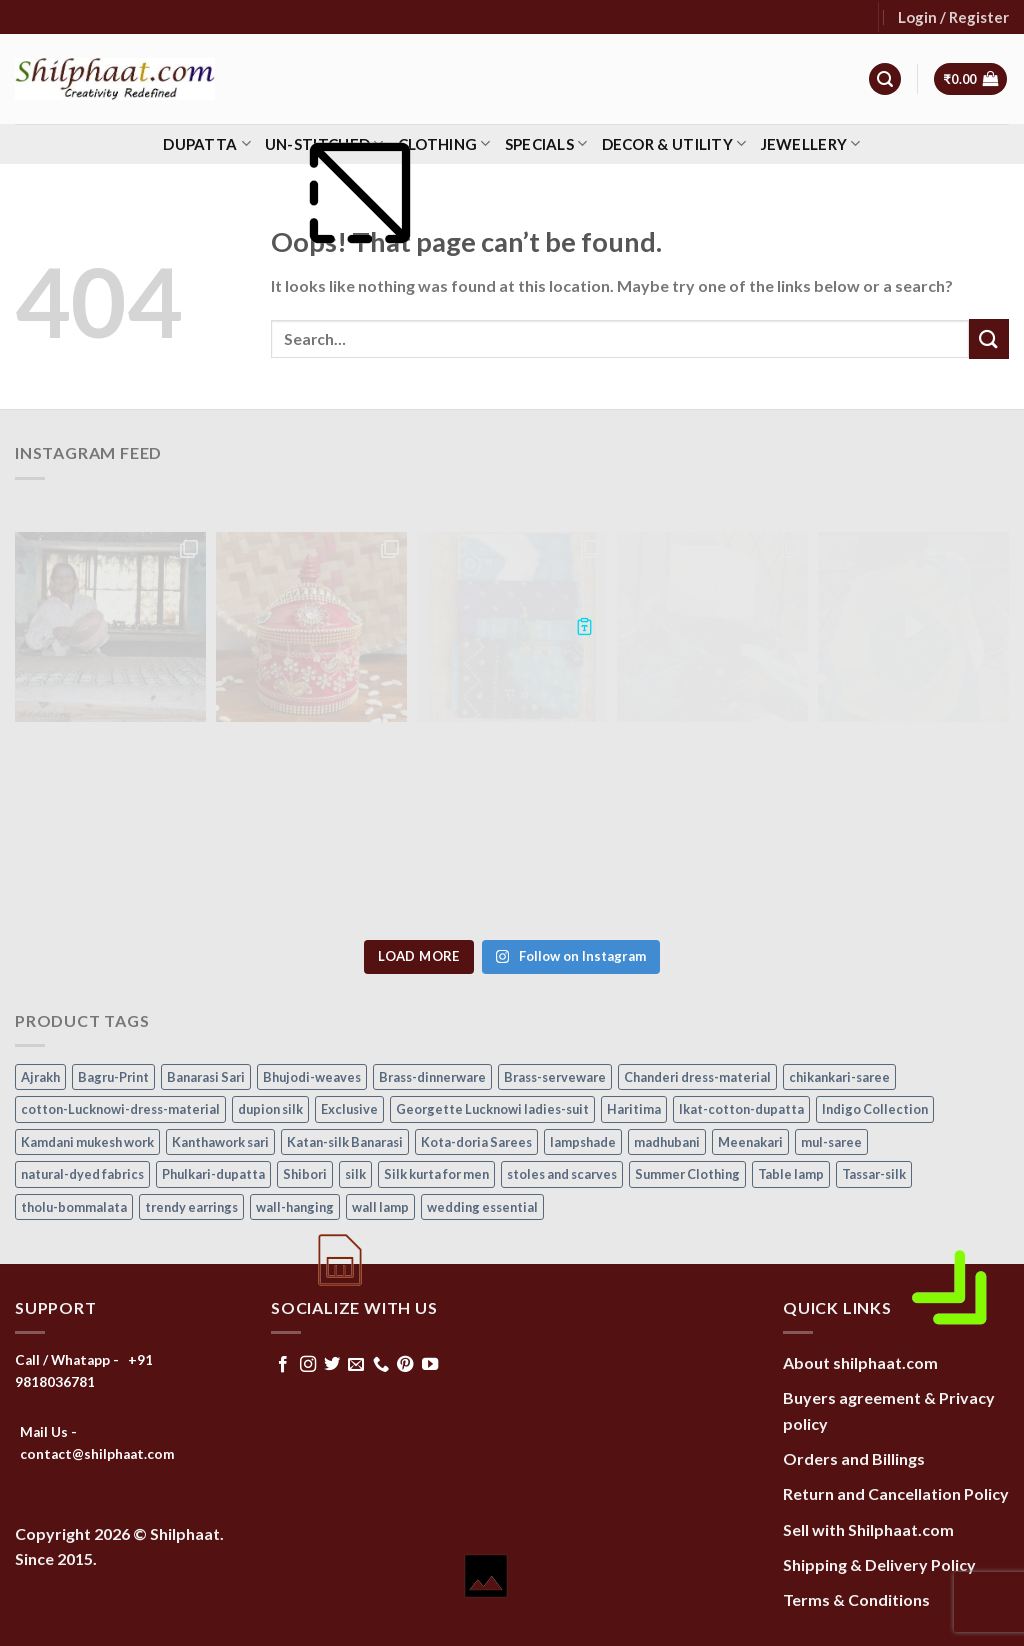  I want to click on invert current selection, so click(360, 193).